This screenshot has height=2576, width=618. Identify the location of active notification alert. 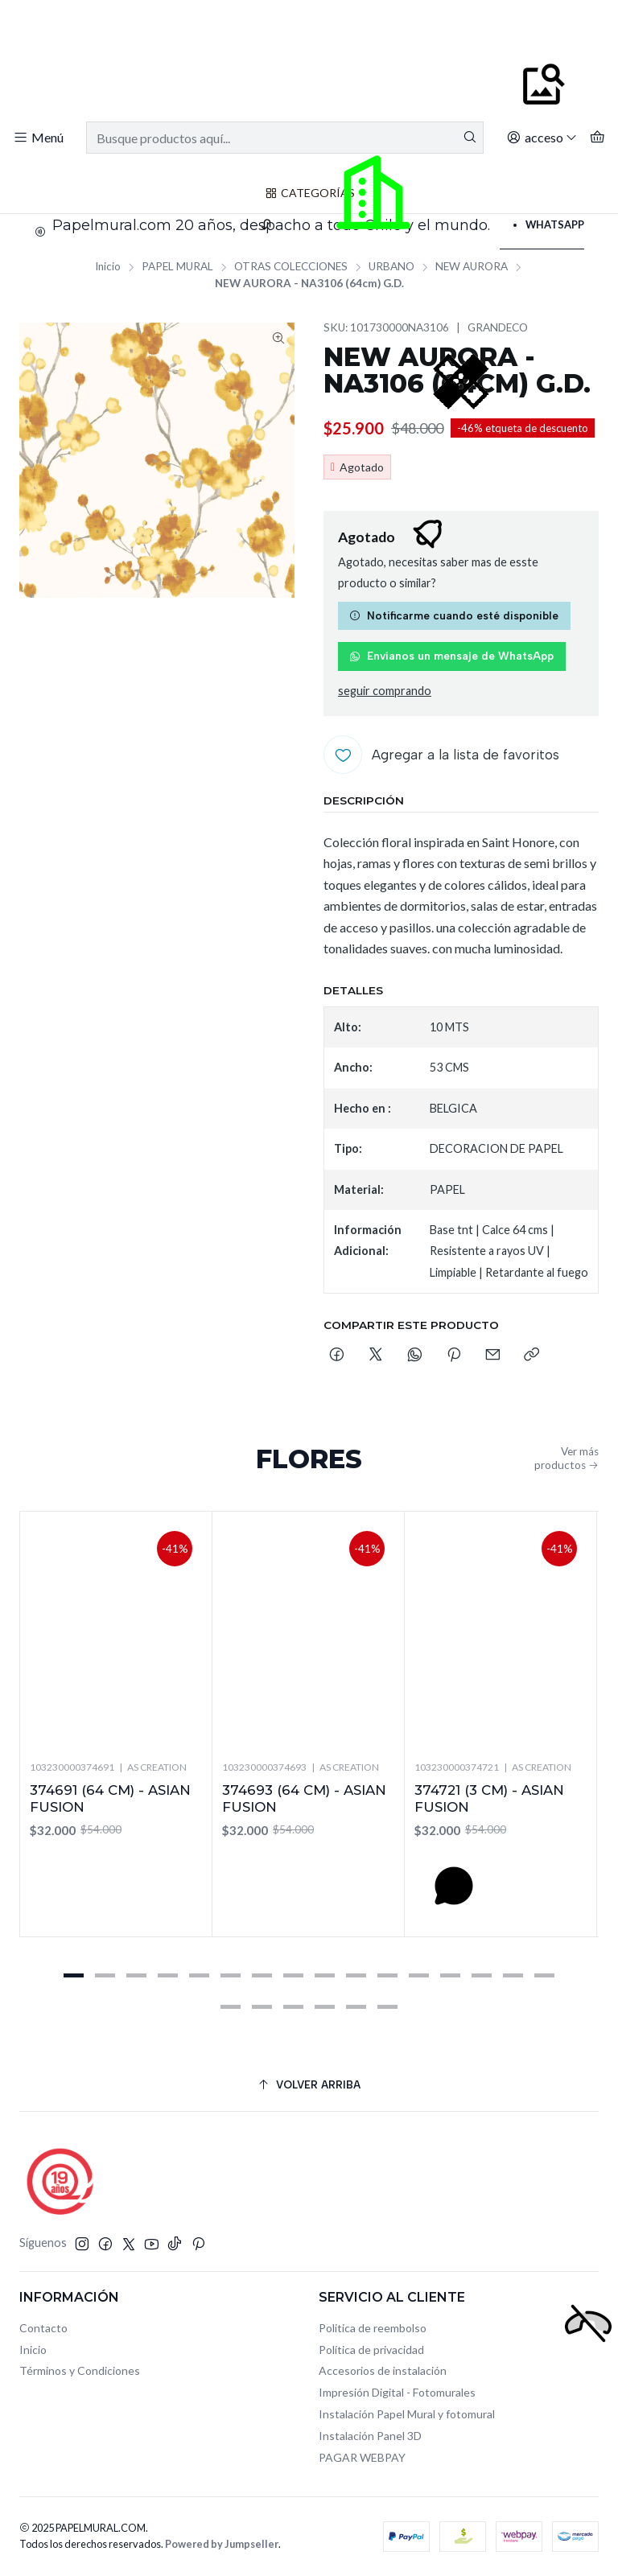
(427, 533).